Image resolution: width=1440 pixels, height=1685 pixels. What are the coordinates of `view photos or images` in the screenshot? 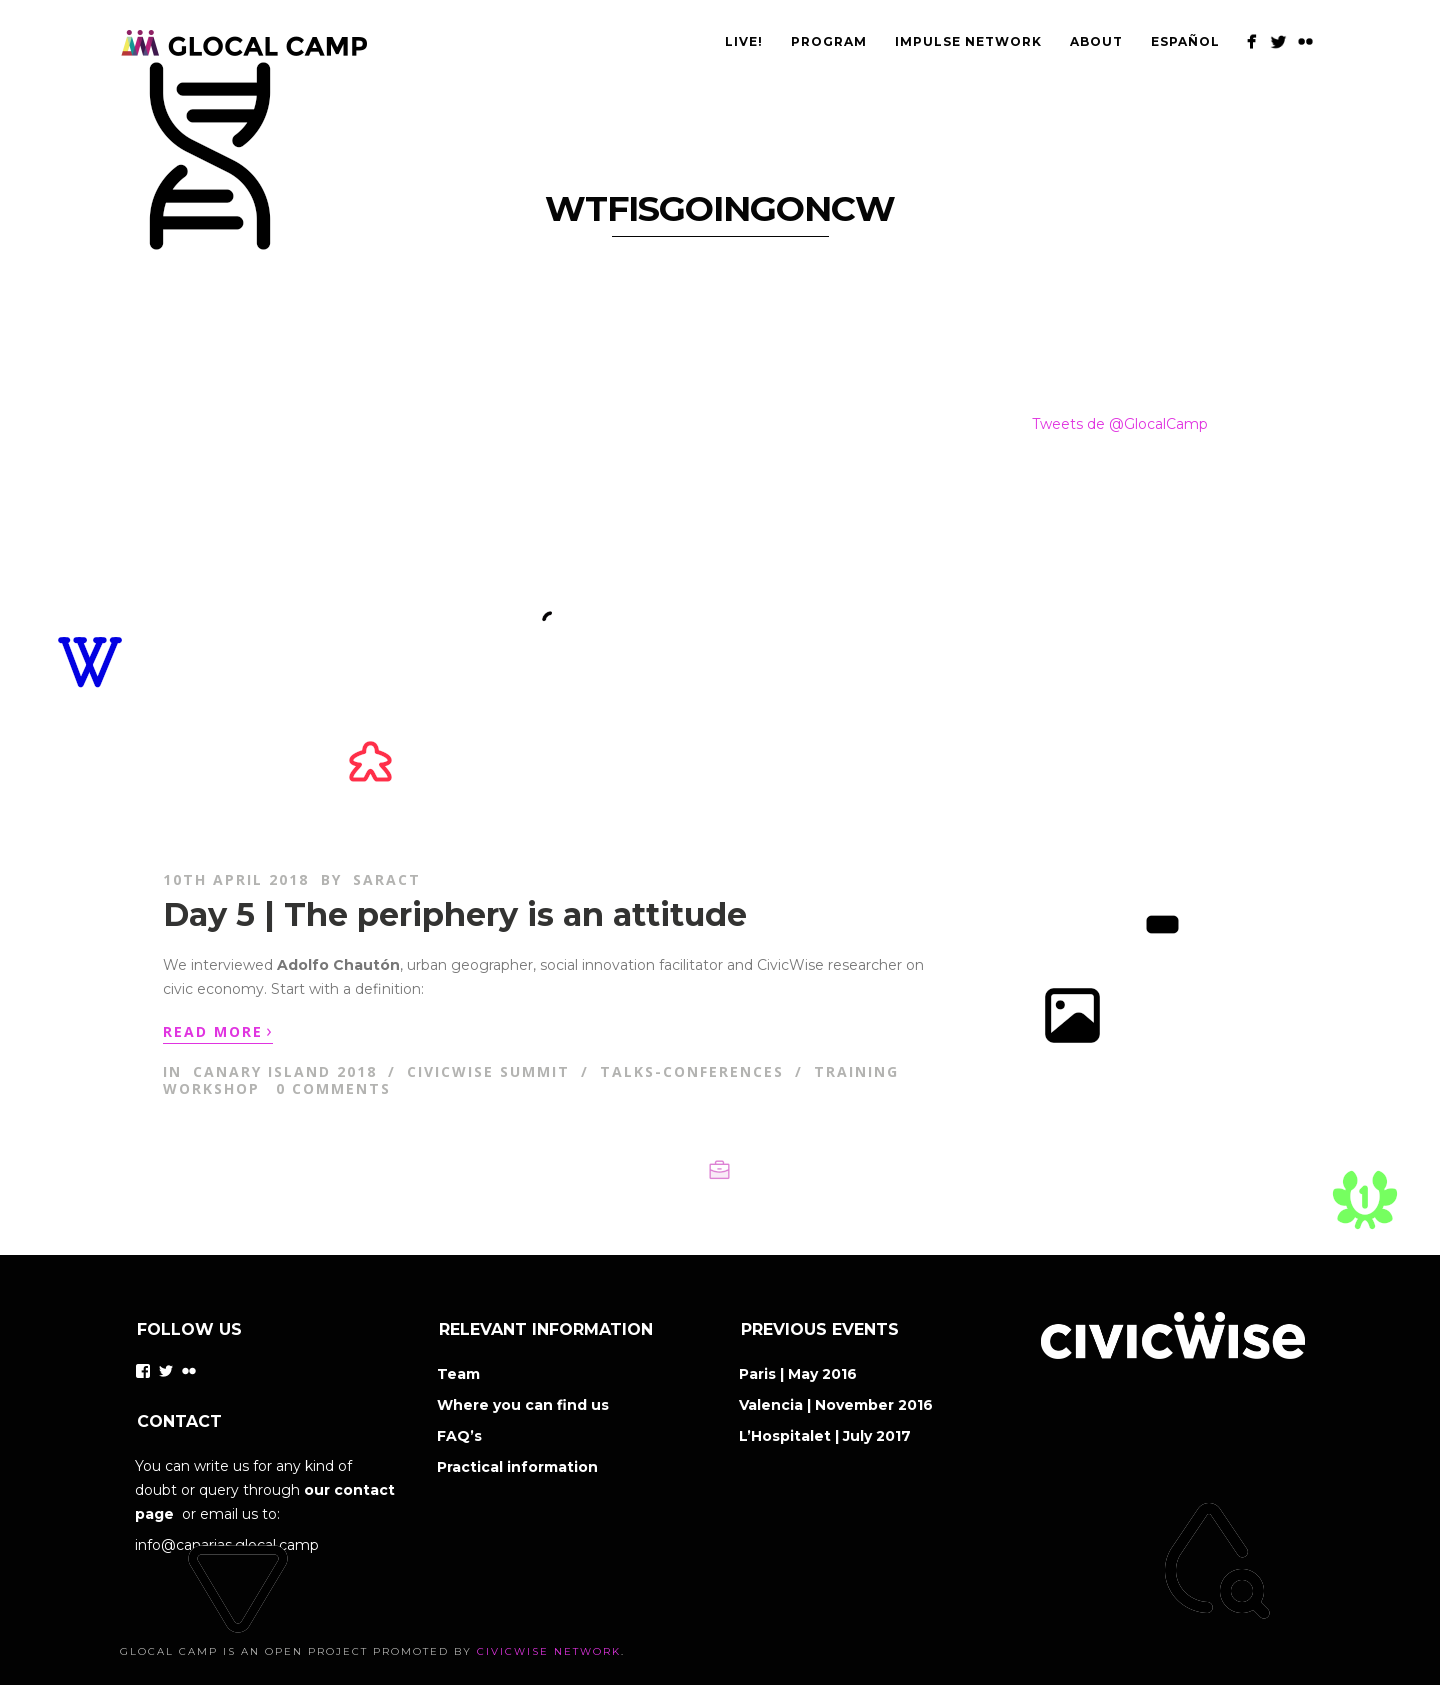 It's located at (1072, 1015).